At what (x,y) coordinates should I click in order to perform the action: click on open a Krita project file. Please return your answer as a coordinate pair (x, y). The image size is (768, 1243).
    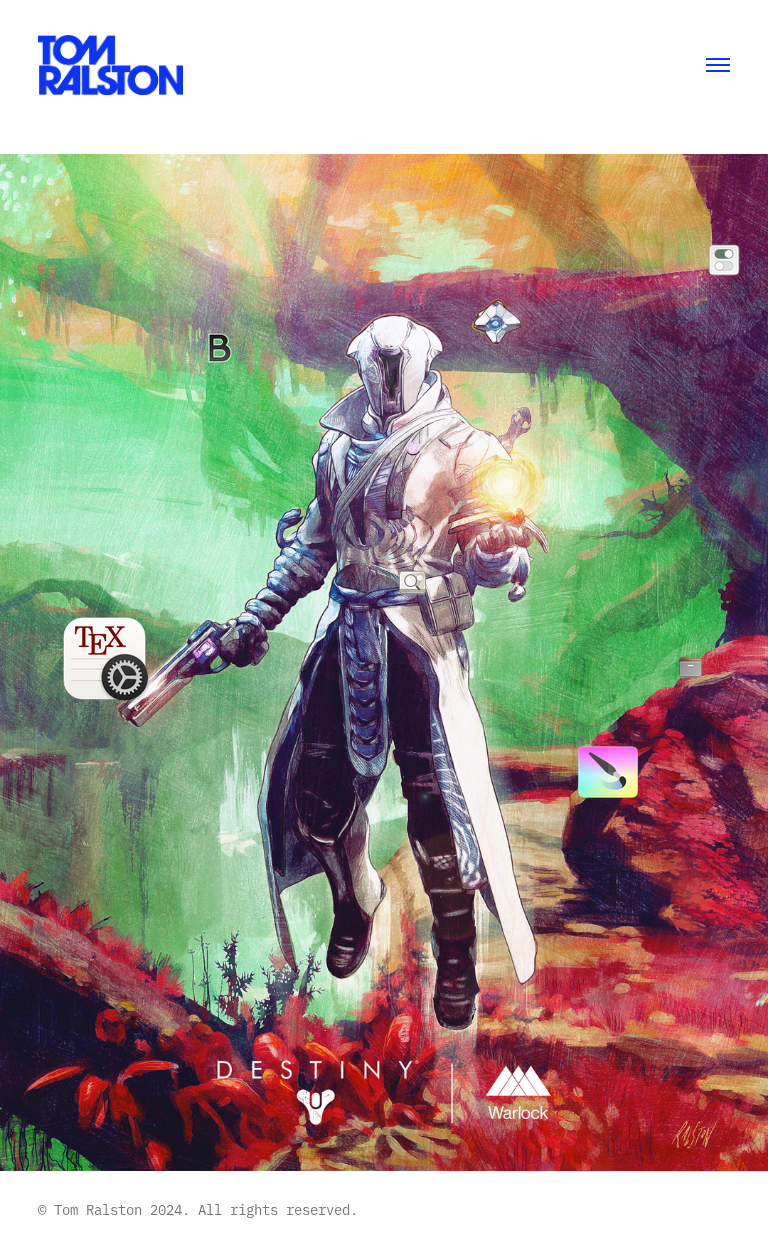
    Looking at the image, I should click on (608, 770).